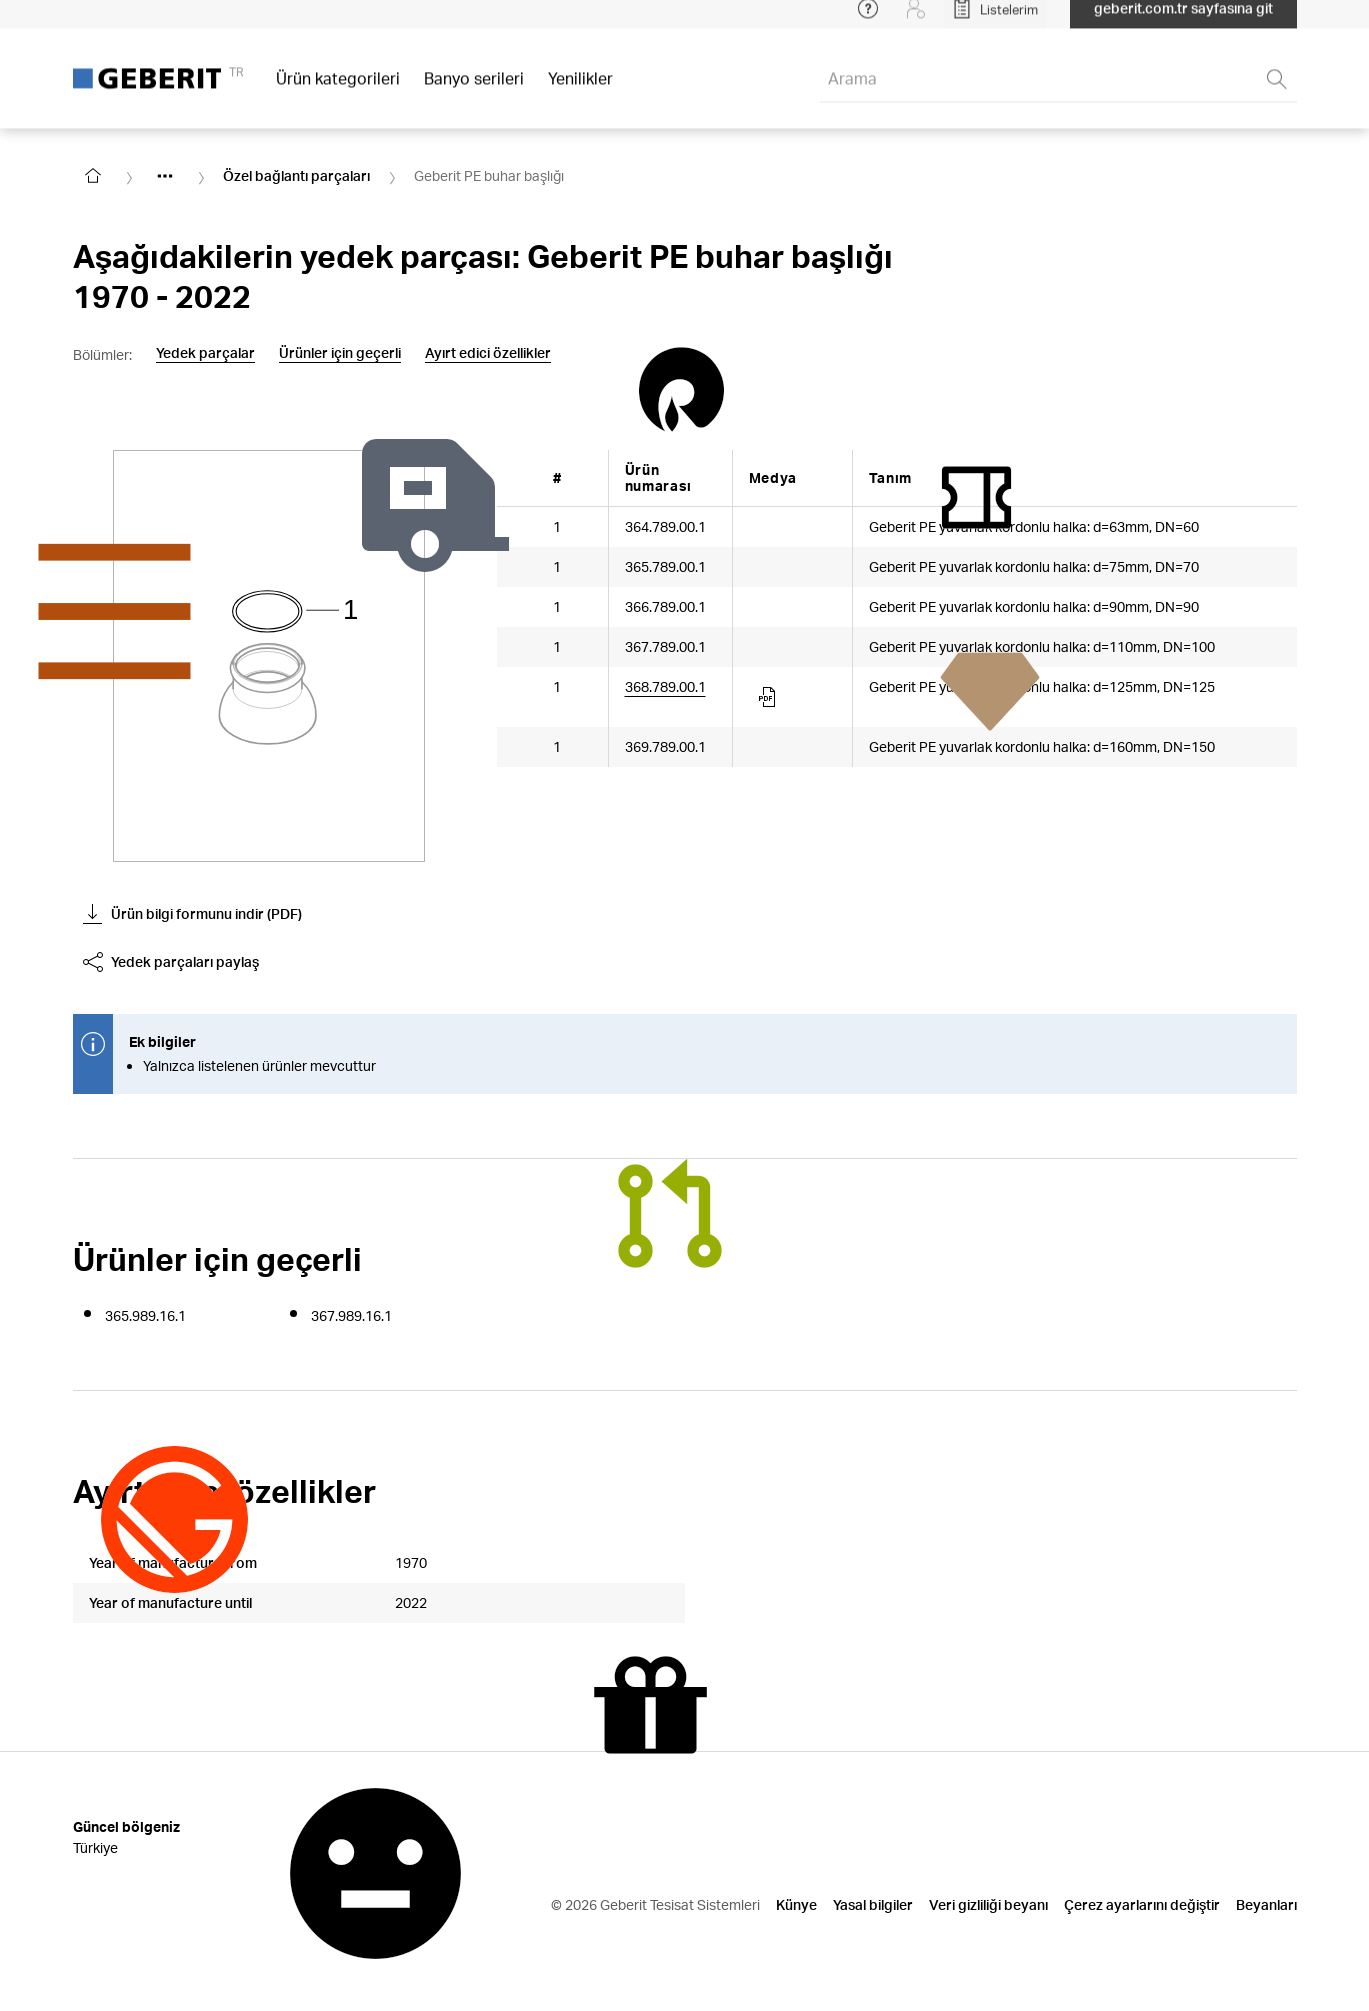 The height and width of the screenshot is (2011, 1369). Describe the element at coordinates (174, 1519) in the screenshot. I see `Gatsby framework logo` at that location.